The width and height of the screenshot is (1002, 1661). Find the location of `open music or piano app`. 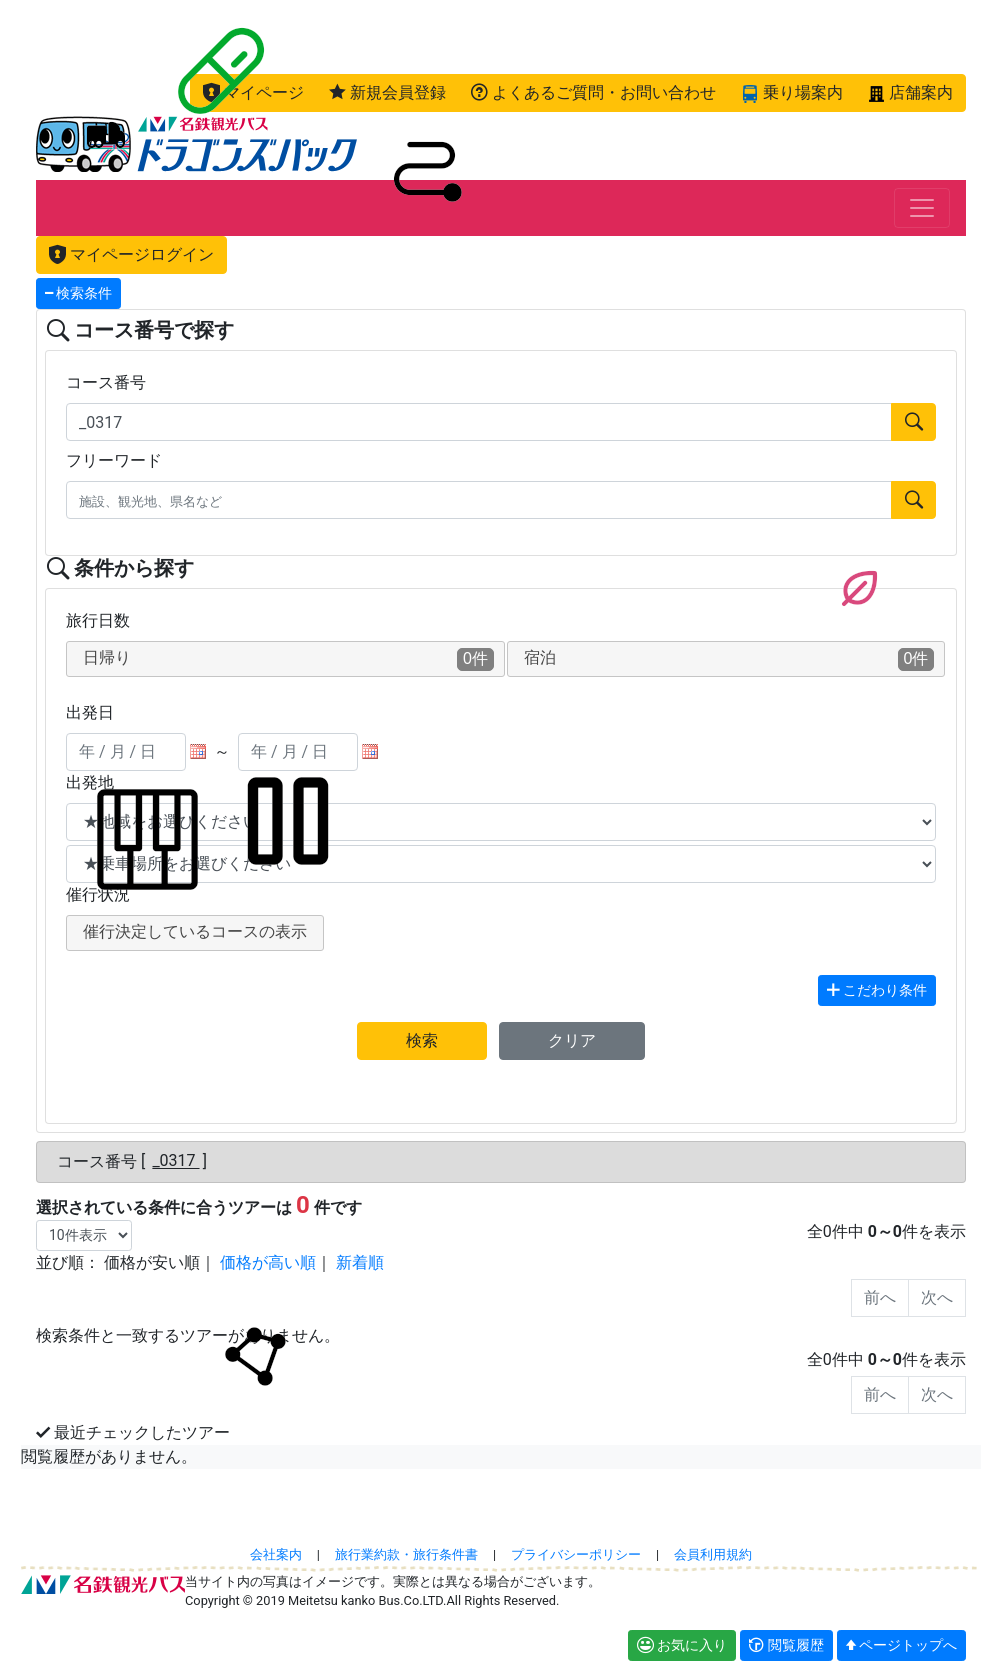

open music or piano app is located at coordinates (147, 839).